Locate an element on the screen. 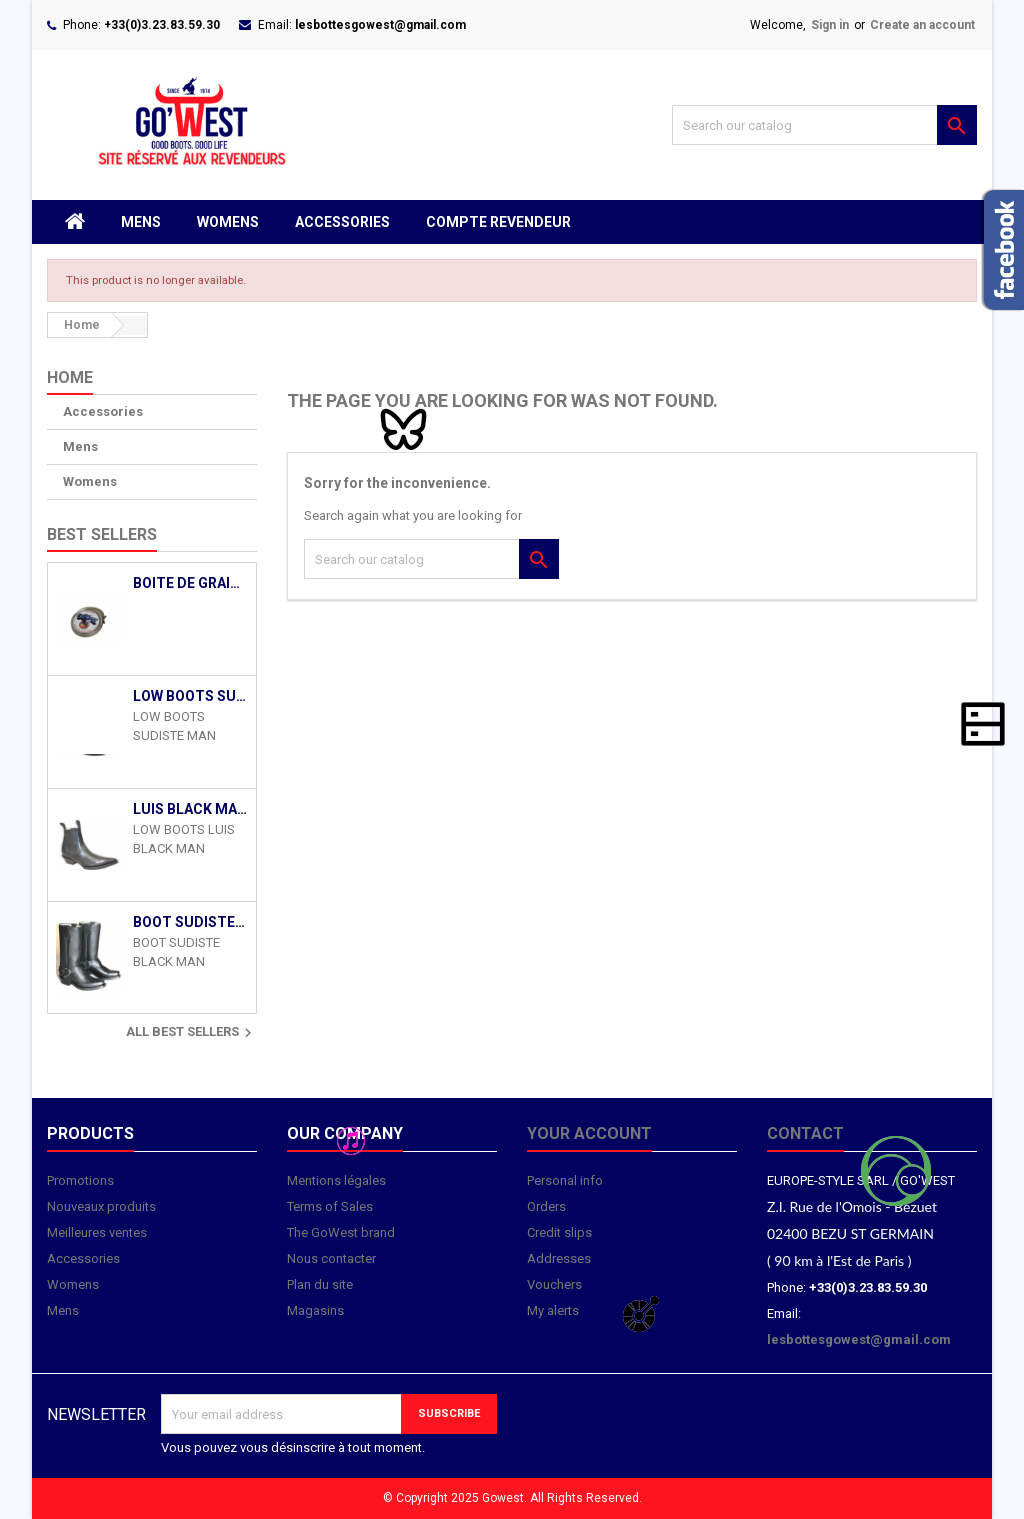  open the Bluesky app is located at coordinates (403, 428).